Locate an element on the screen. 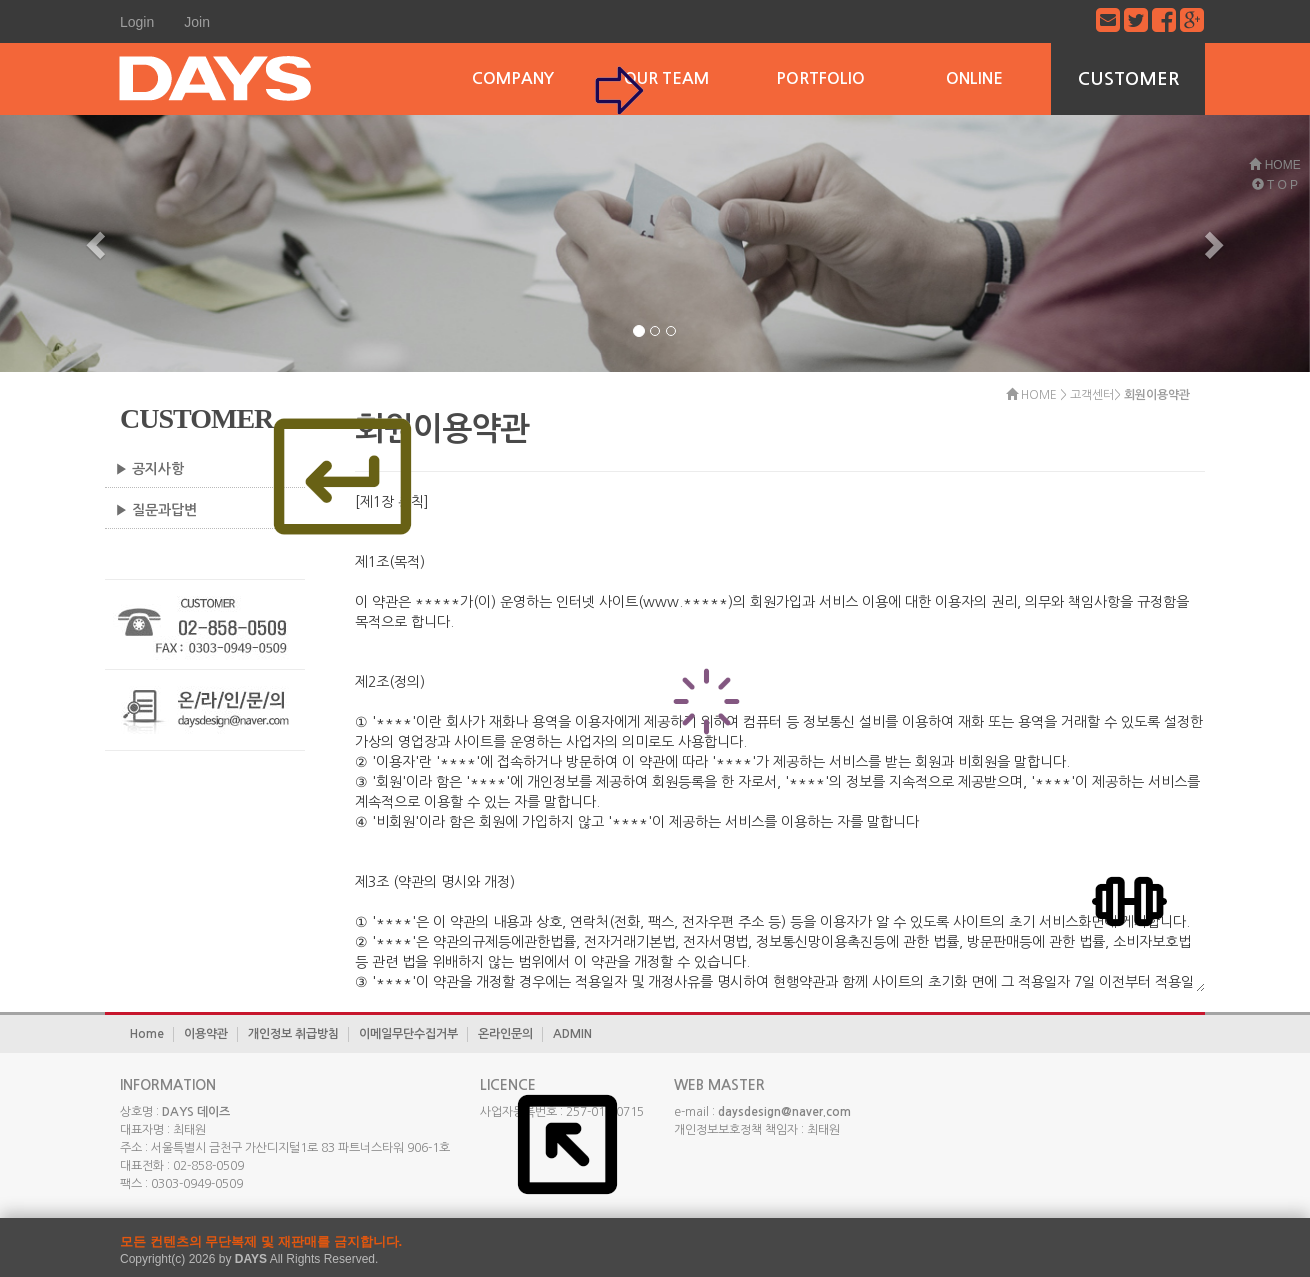 This screenshot has height=1277, width=1310. access workout or fitness features is located at coordinates (1129, 901).